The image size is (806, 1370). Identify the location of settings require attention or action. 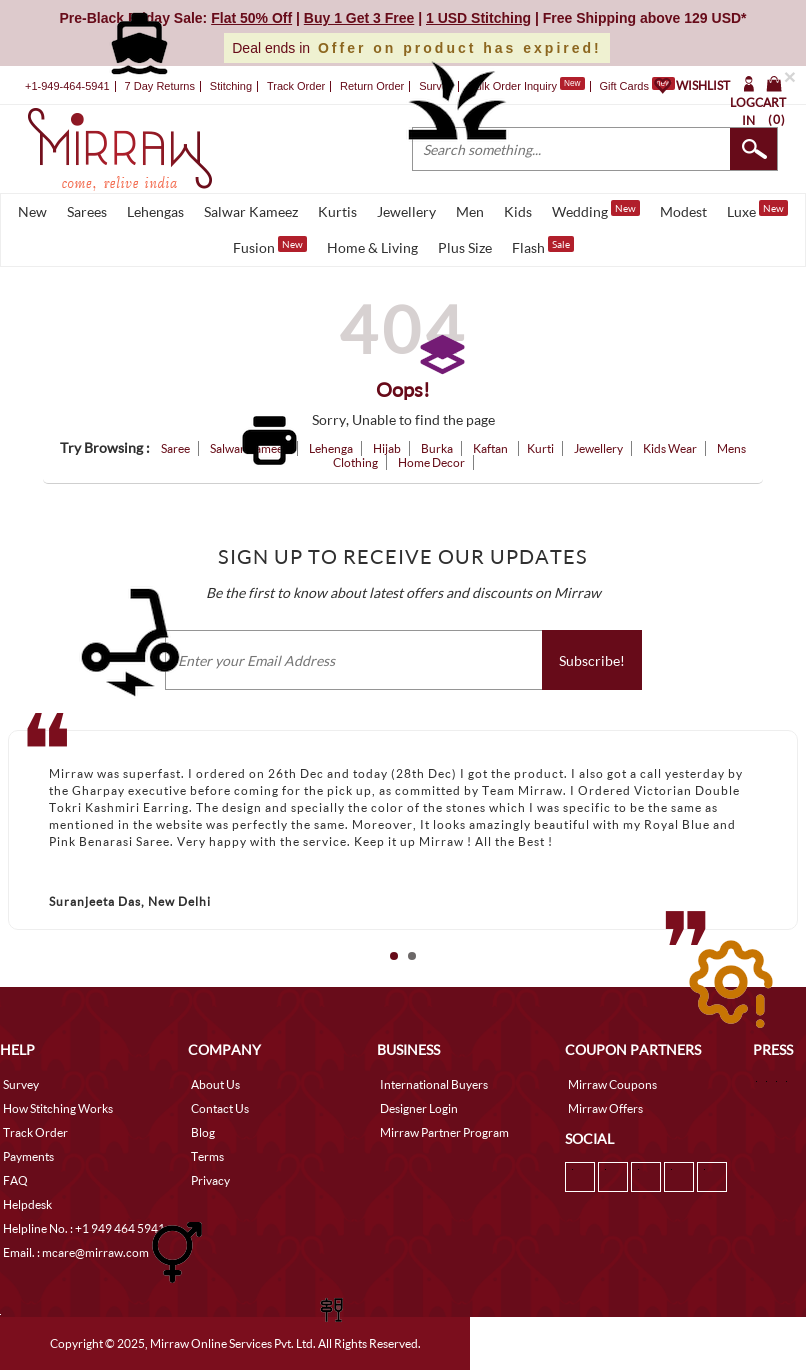
(731, 982).